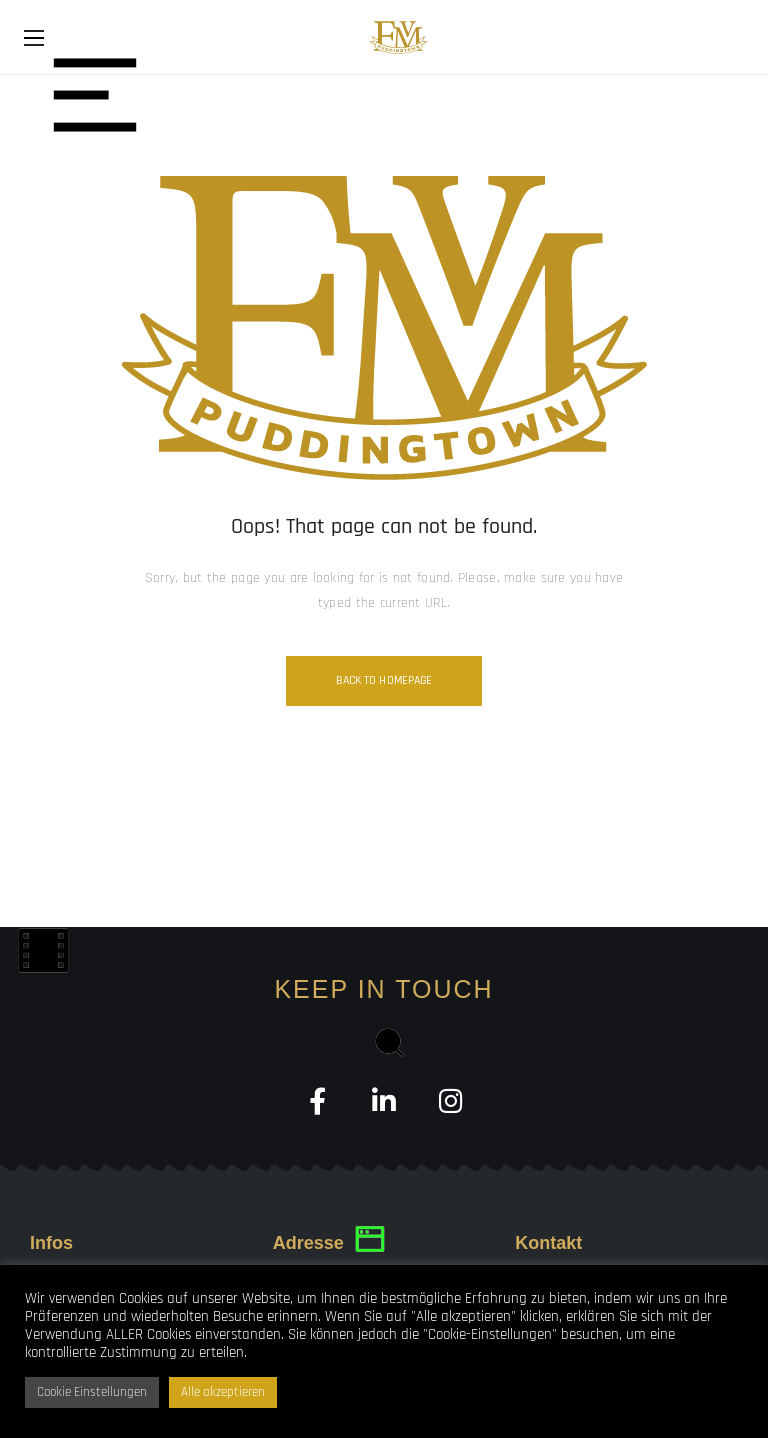  What do you see at coordinates (370, 1239) in the screenshot?
I see `open a new browser window` at bounding box center [370, 1239].